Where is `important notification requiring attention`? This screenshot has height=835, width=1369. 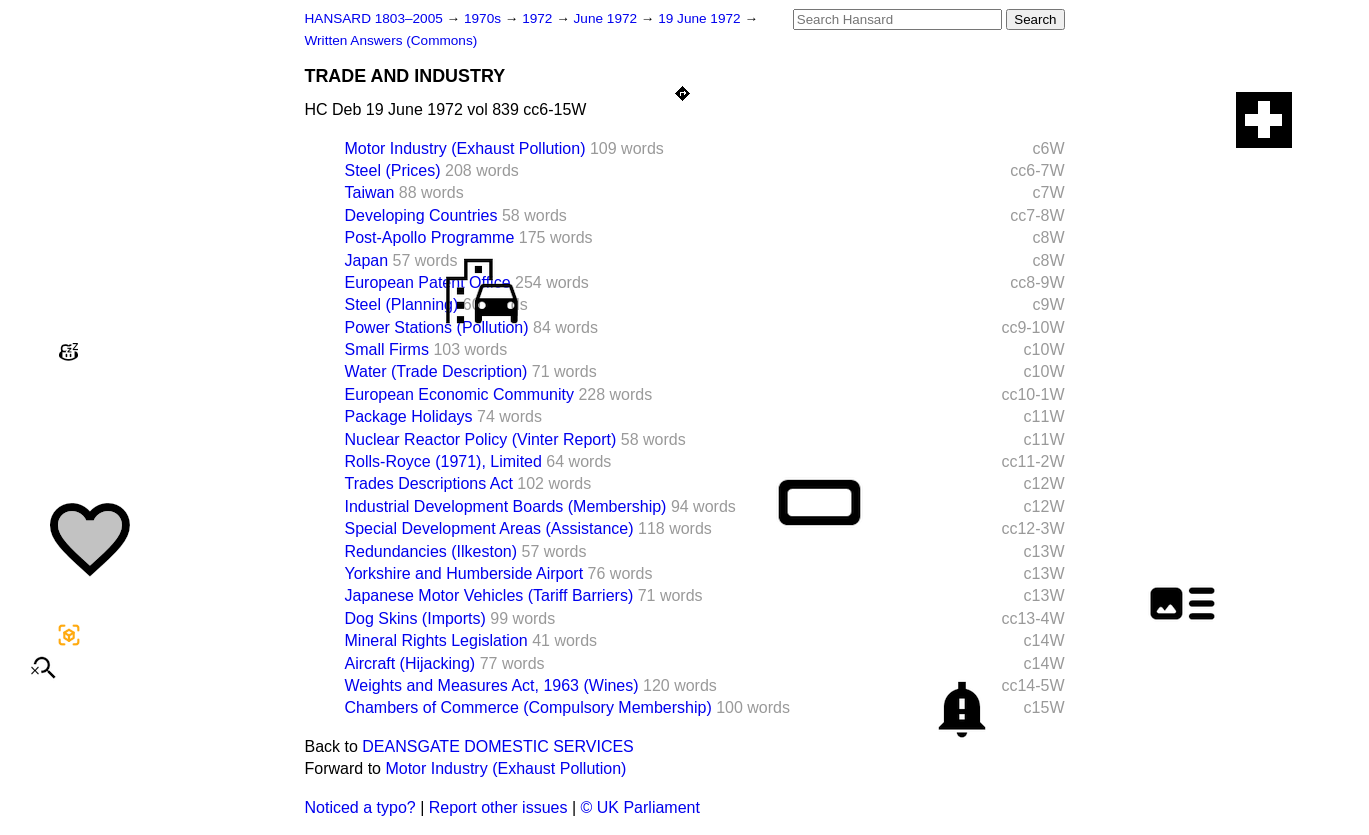
important notification requiring attention is located at coordinates (962, 709).